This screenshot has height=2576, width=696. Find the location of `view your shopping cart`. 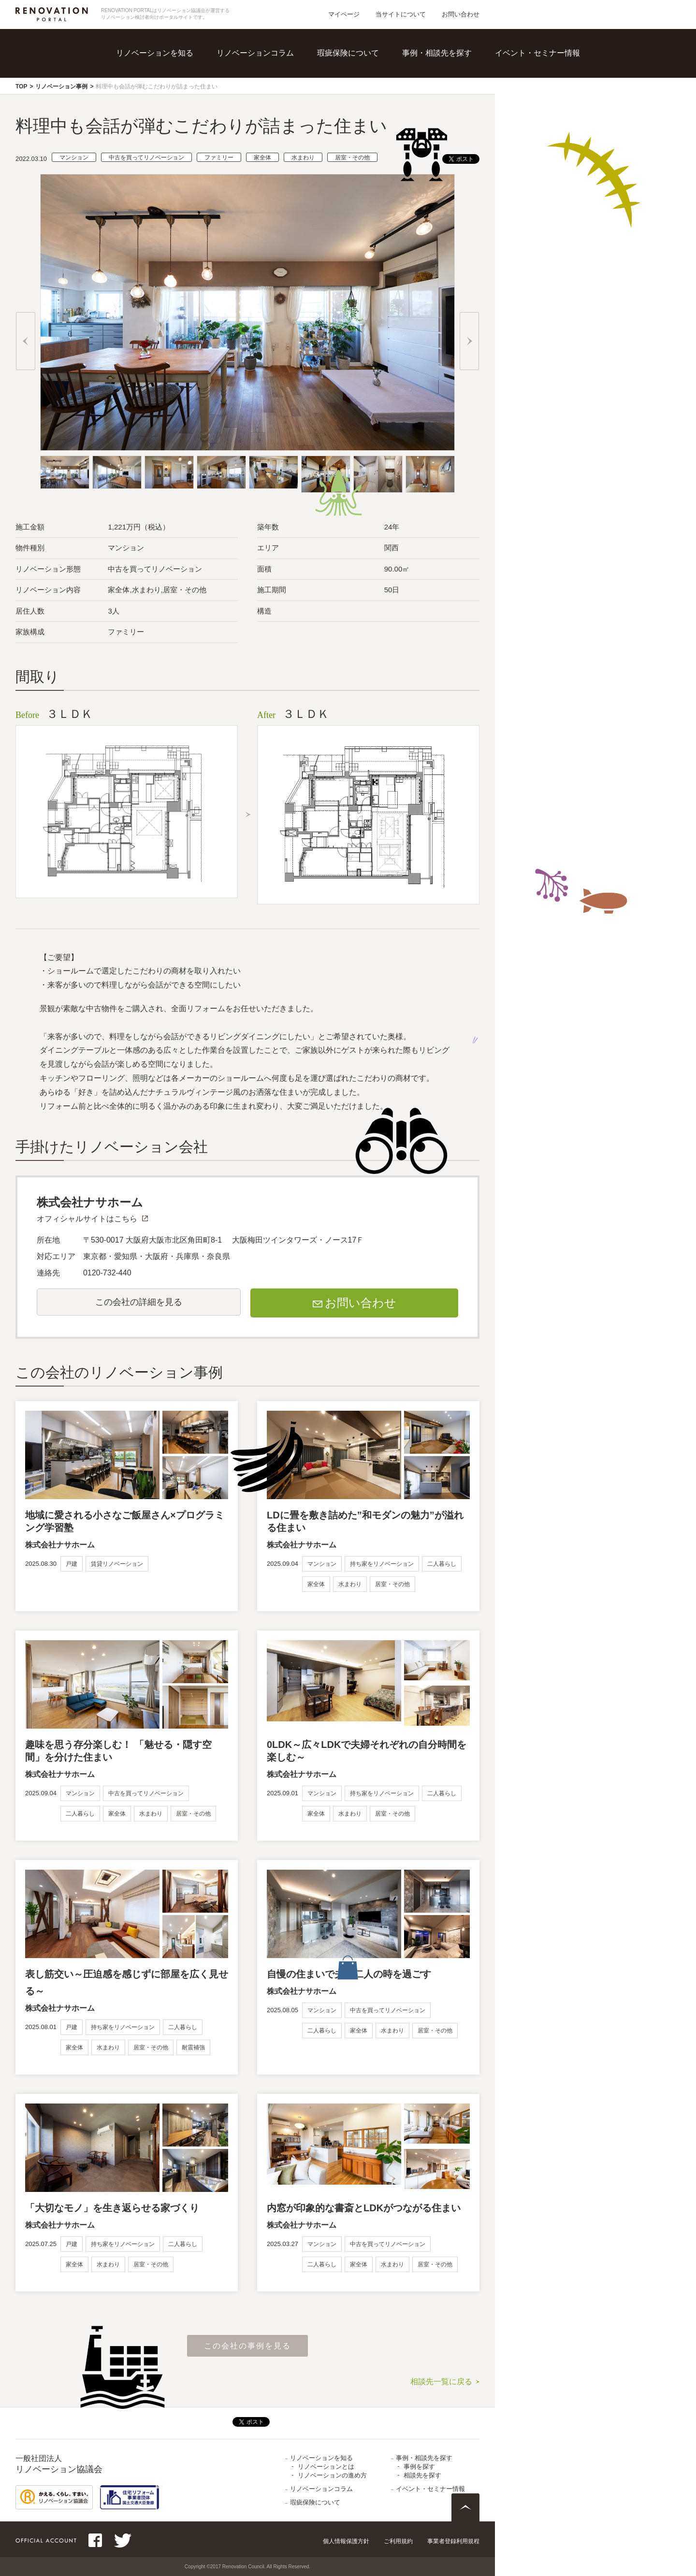

view your shopping cart is located at coordinates (348, 1967).